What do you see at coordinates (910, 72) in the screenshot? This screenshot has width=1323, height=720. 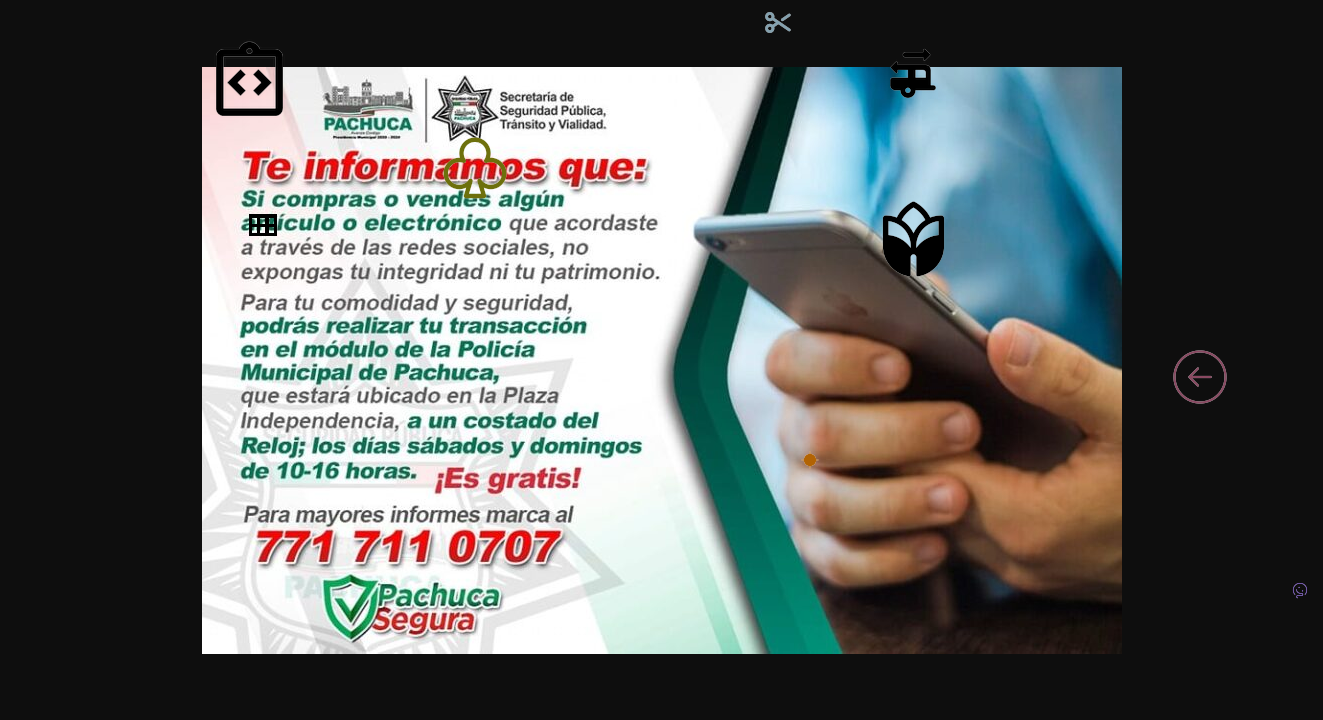 I see `indicates RV hookup availability at a location` at bounding box center [910, 72].